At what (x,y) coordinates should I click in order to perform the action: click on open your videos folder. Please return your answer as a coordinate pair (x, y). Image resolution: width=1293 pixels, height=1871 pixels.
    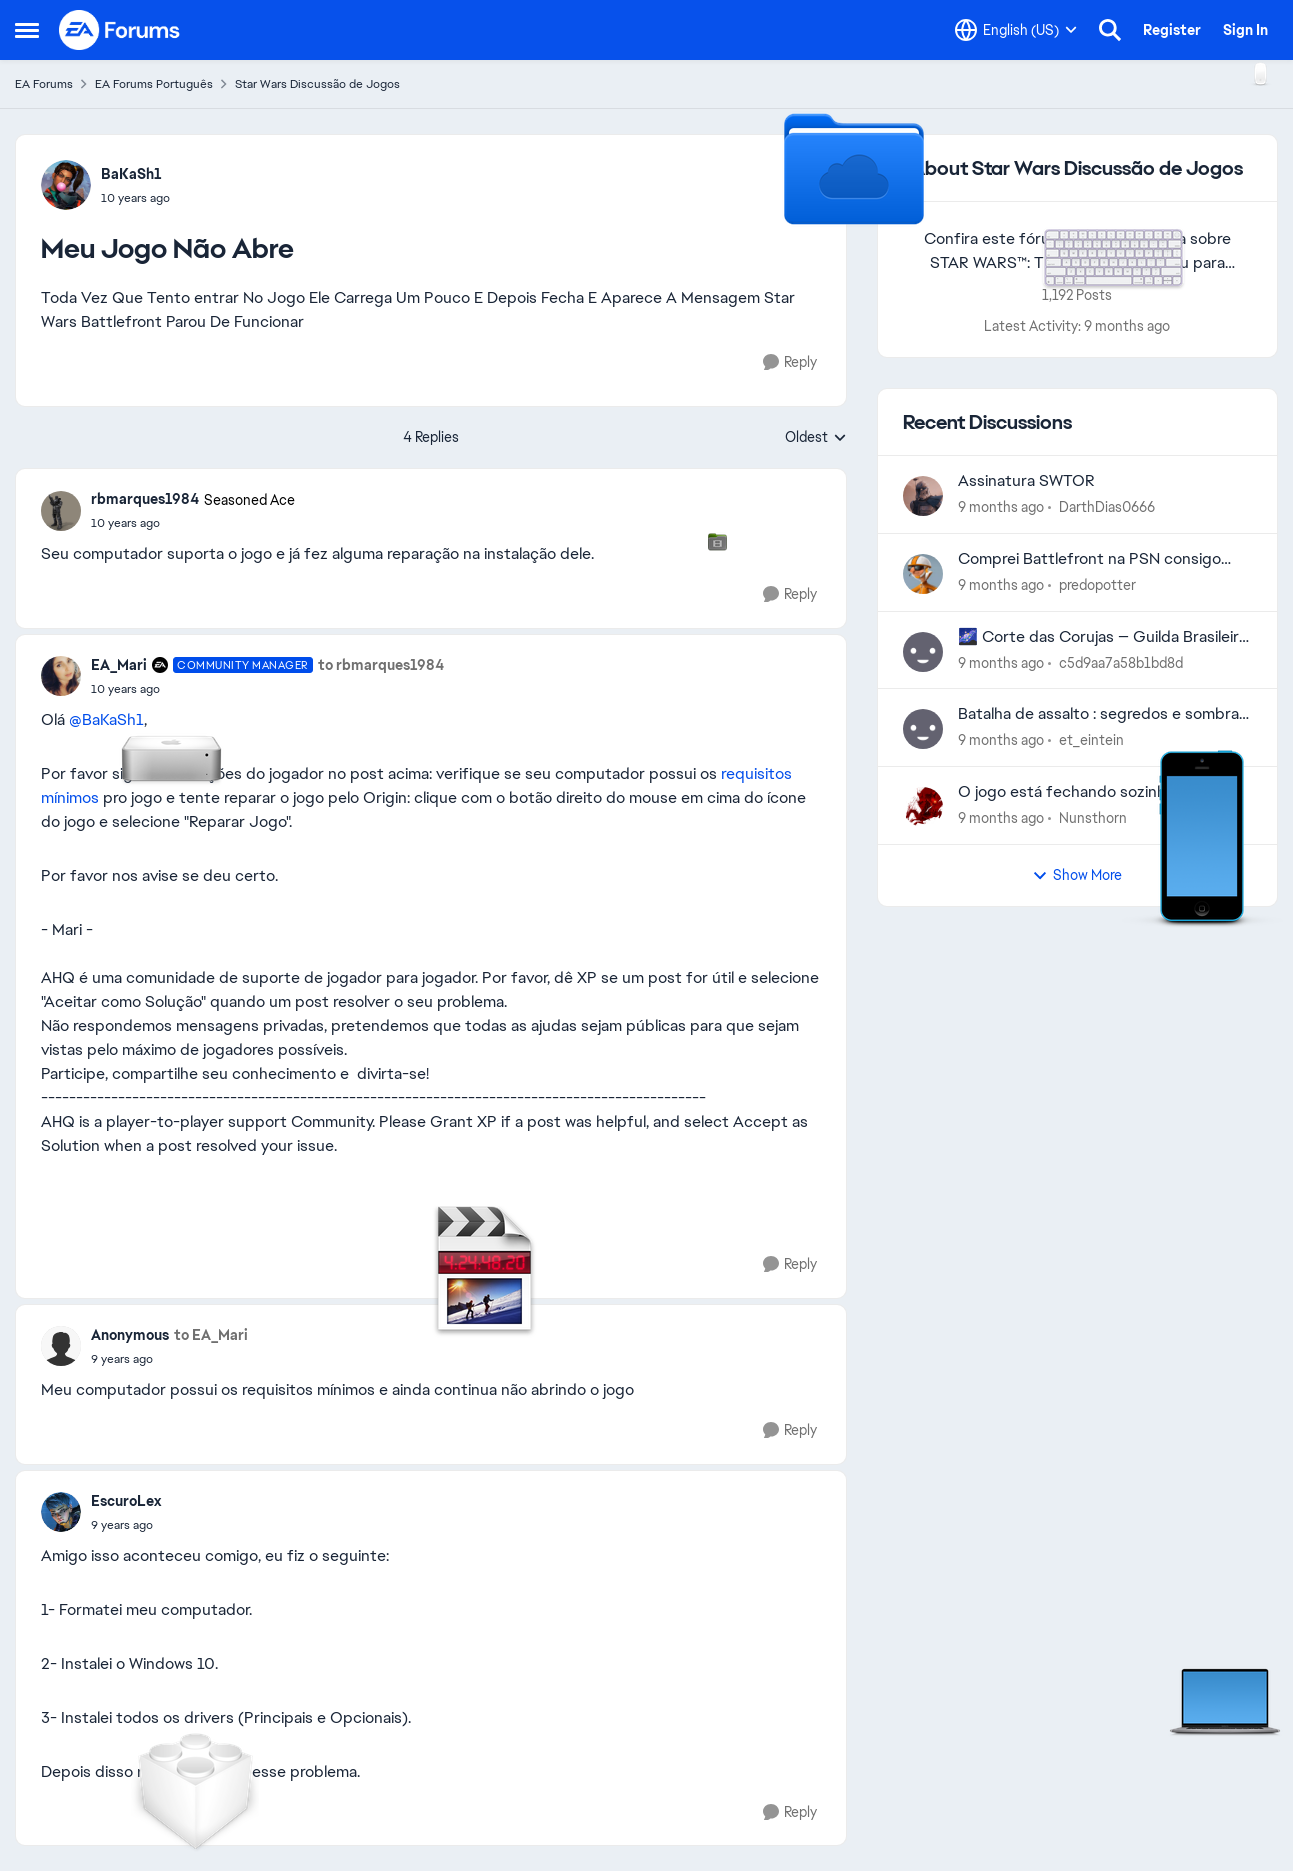
    Looking at the image, I should click on (717, 541).